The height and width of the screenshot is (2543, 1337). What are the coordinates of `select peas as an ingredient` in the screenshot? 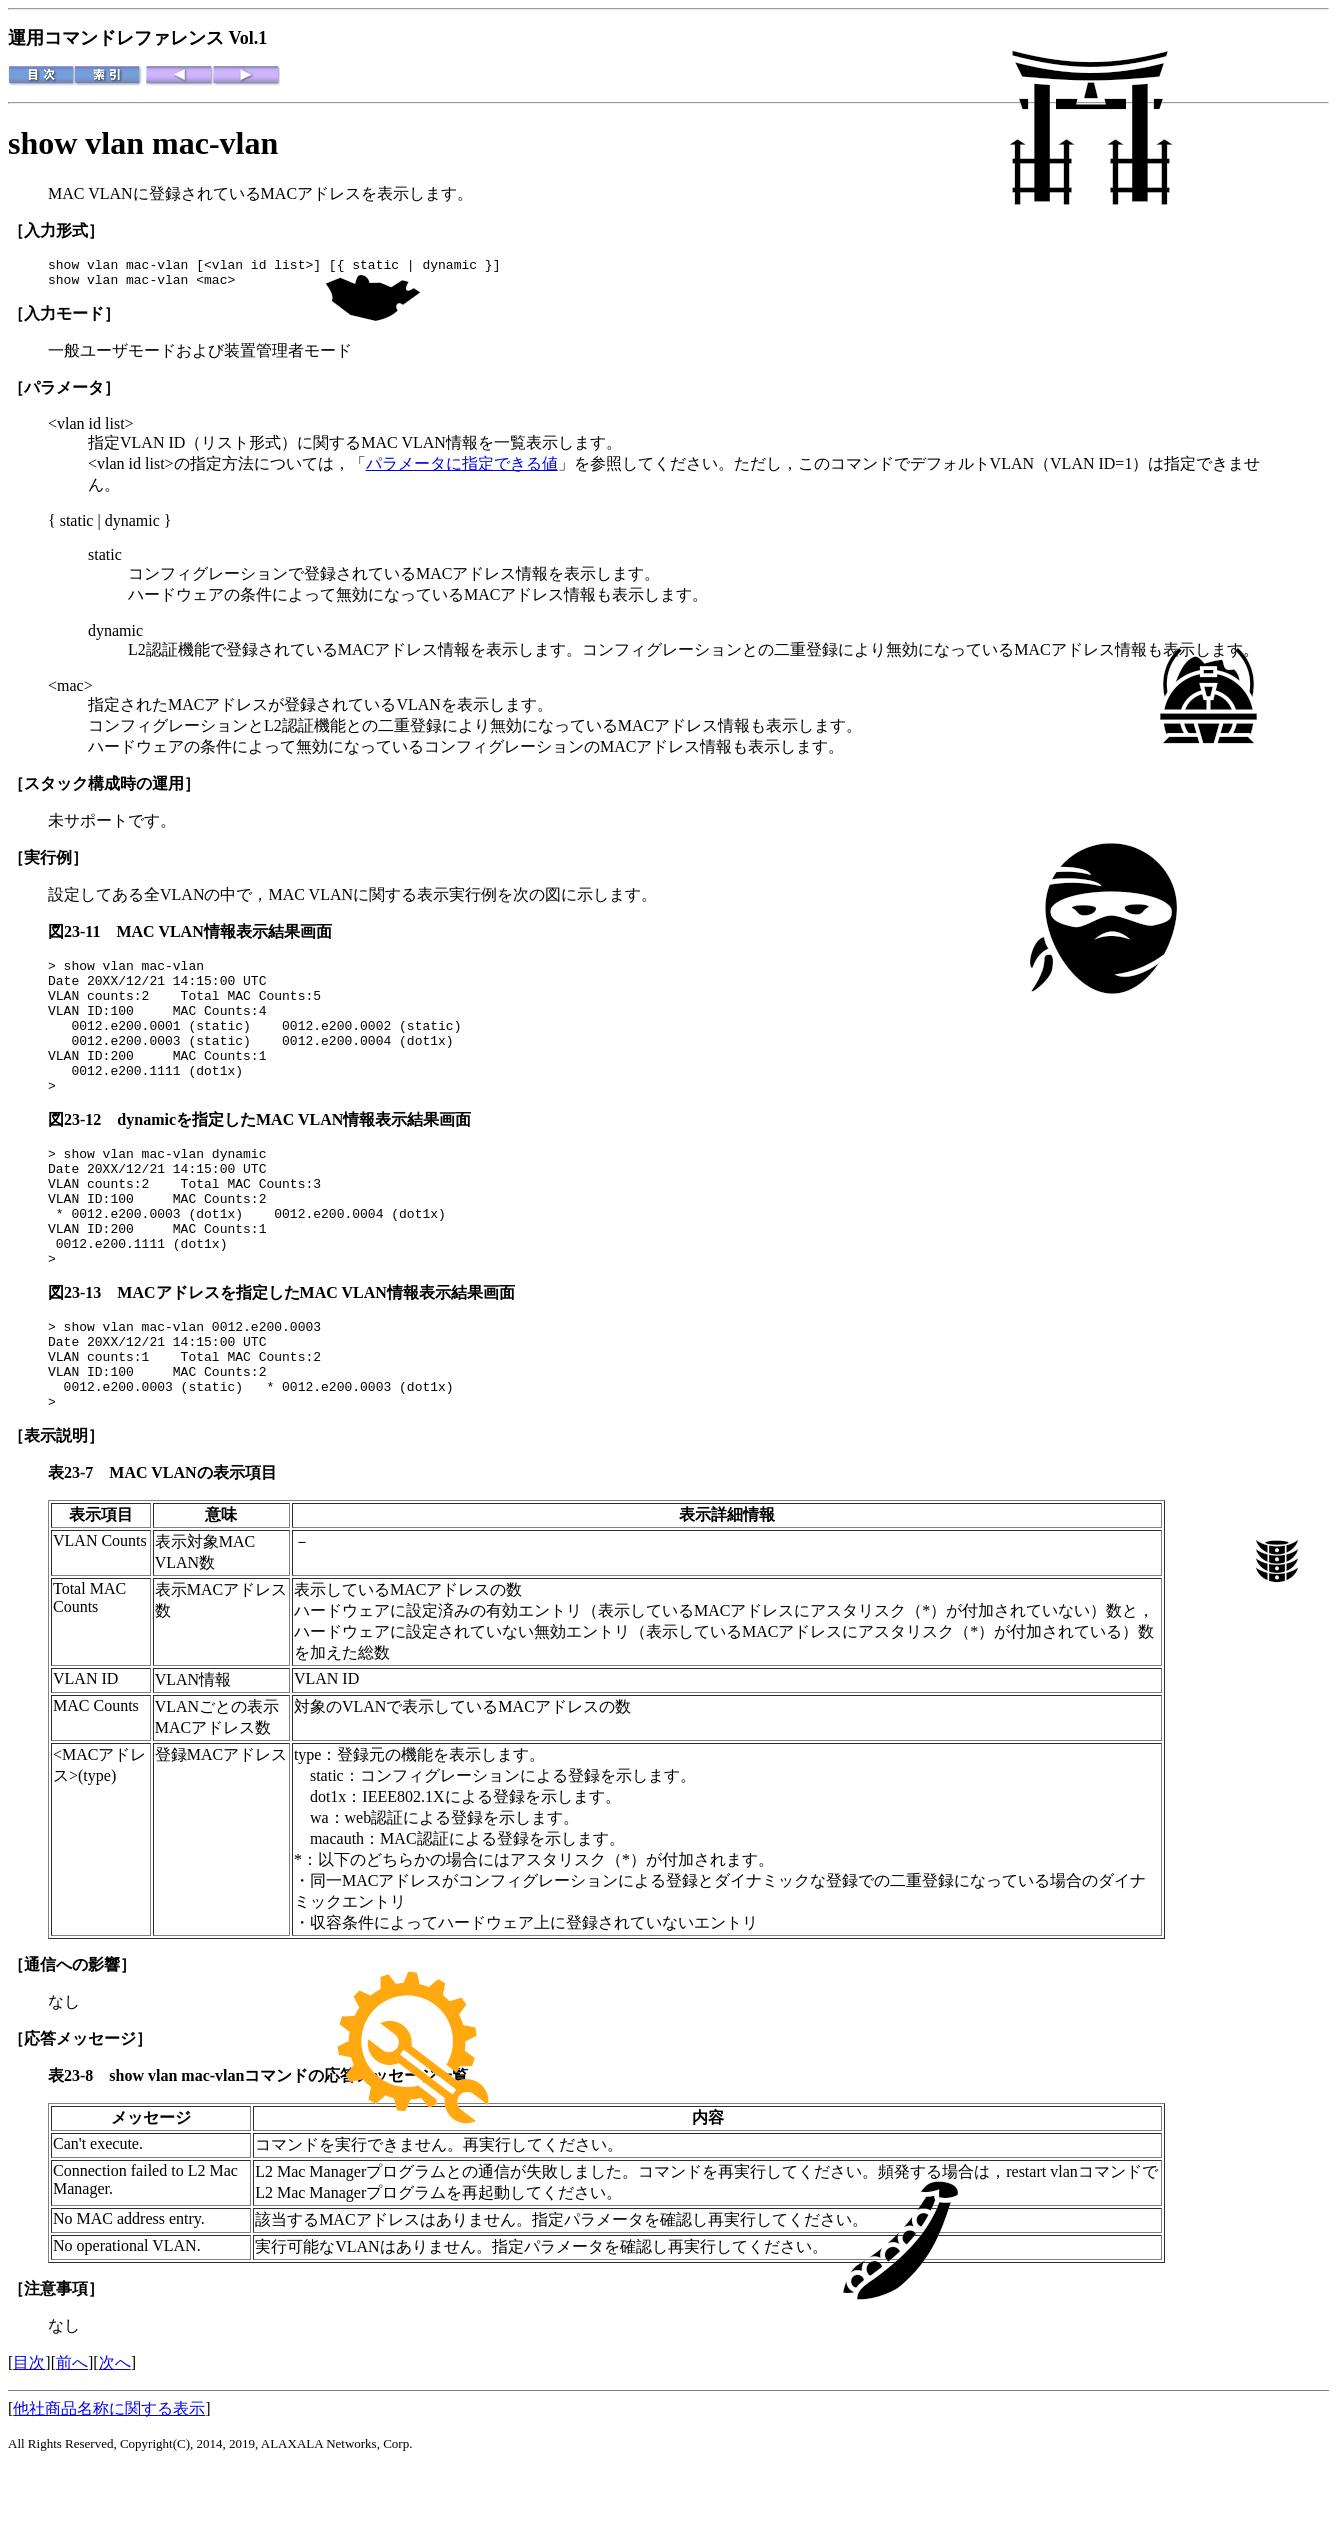 It's located at (900, 2240).